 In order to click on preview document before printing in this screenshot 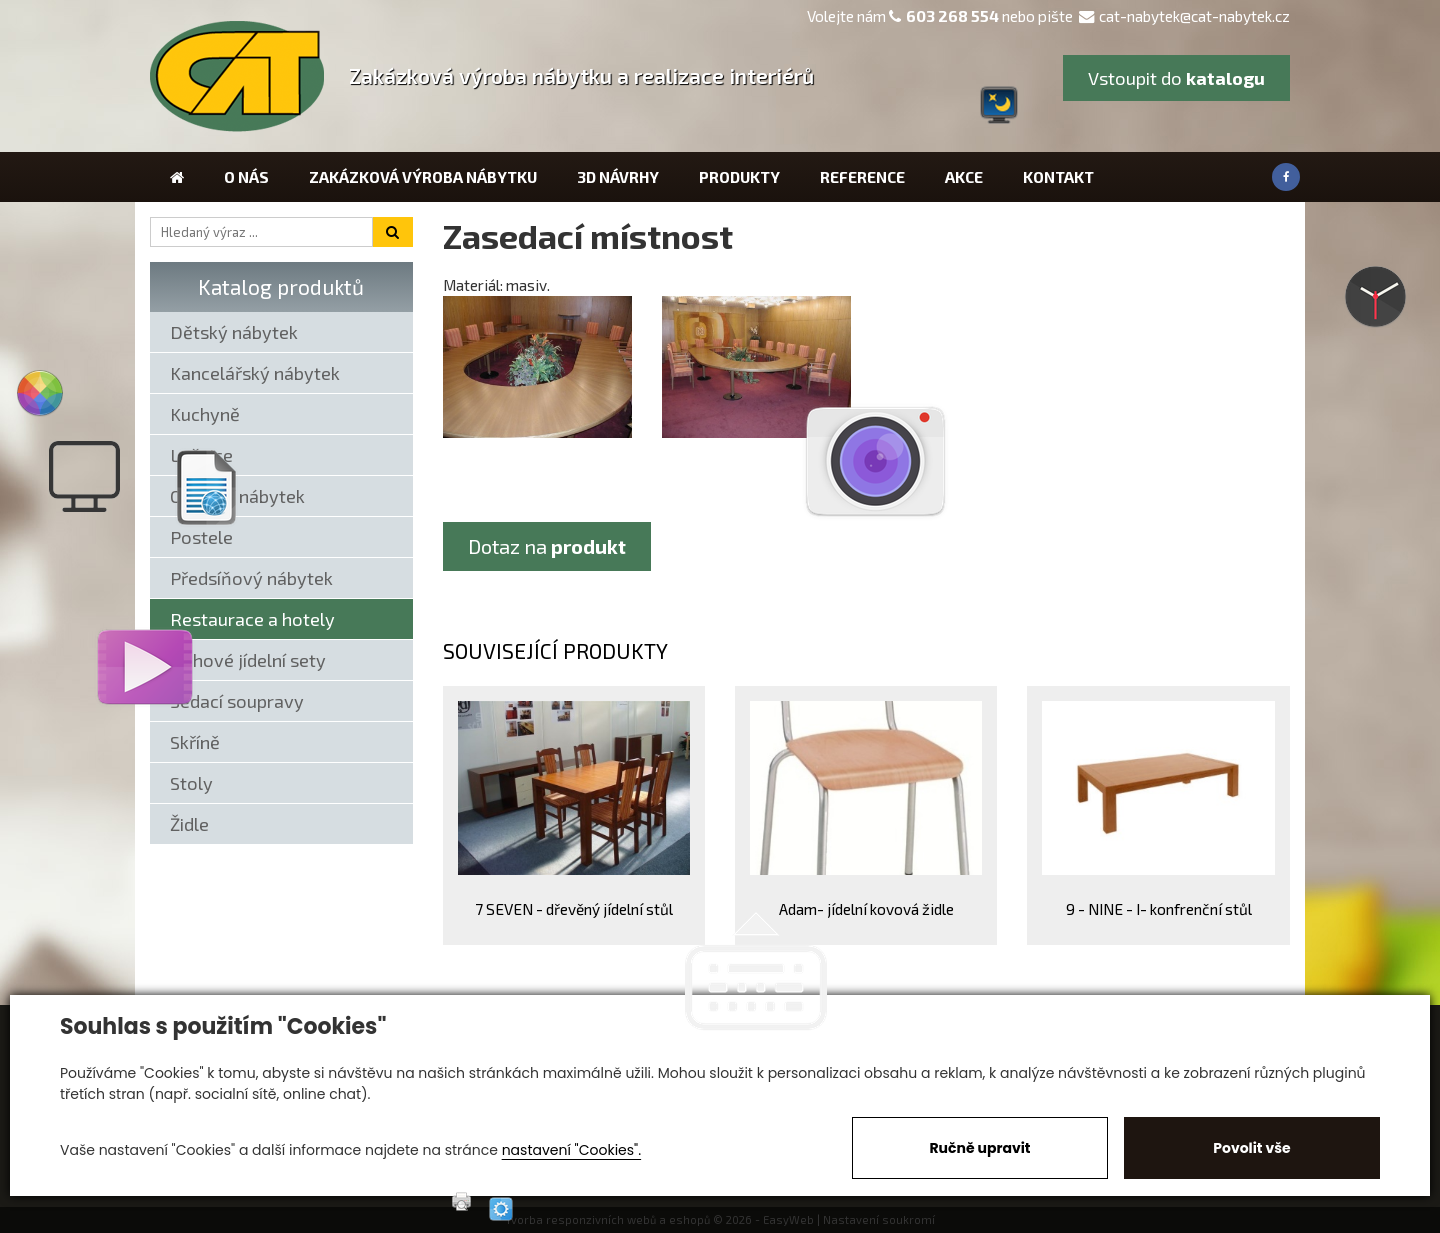, I will do `click(461, 1201)`.